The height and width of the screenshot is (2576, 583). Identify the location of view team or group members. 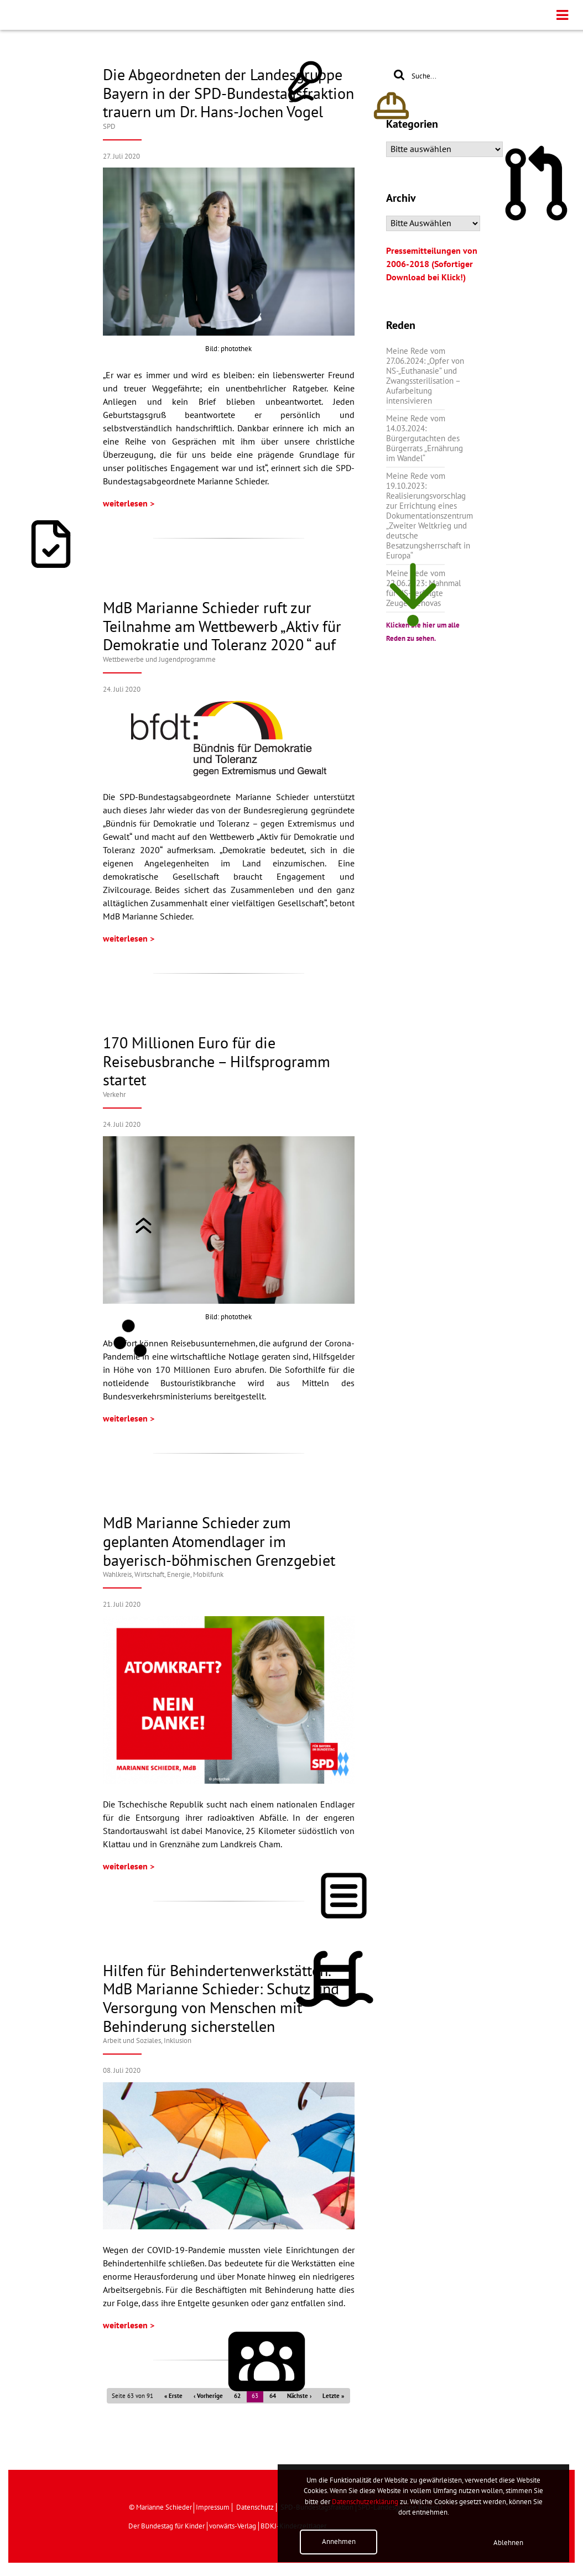
(267, 2361).